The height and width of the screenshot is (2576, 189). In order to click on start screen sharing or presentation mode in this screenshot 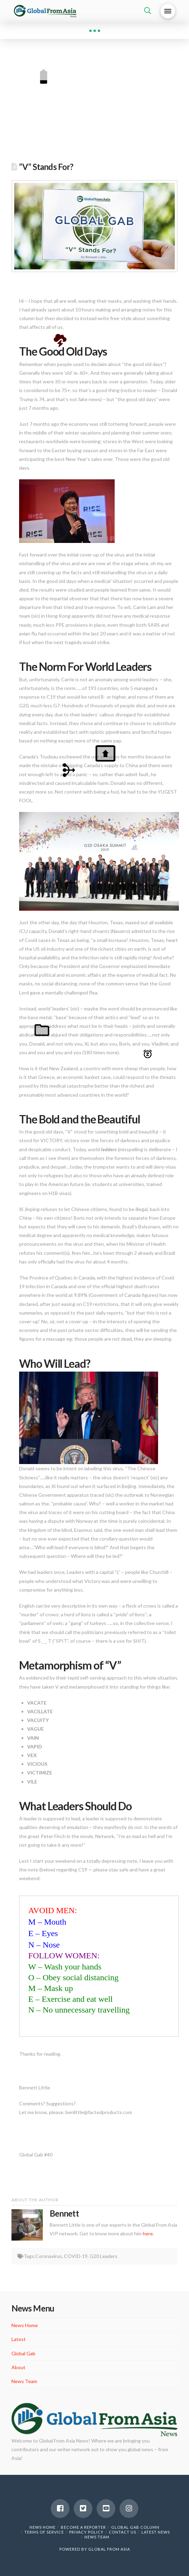, I will do `click(105, 753)`.